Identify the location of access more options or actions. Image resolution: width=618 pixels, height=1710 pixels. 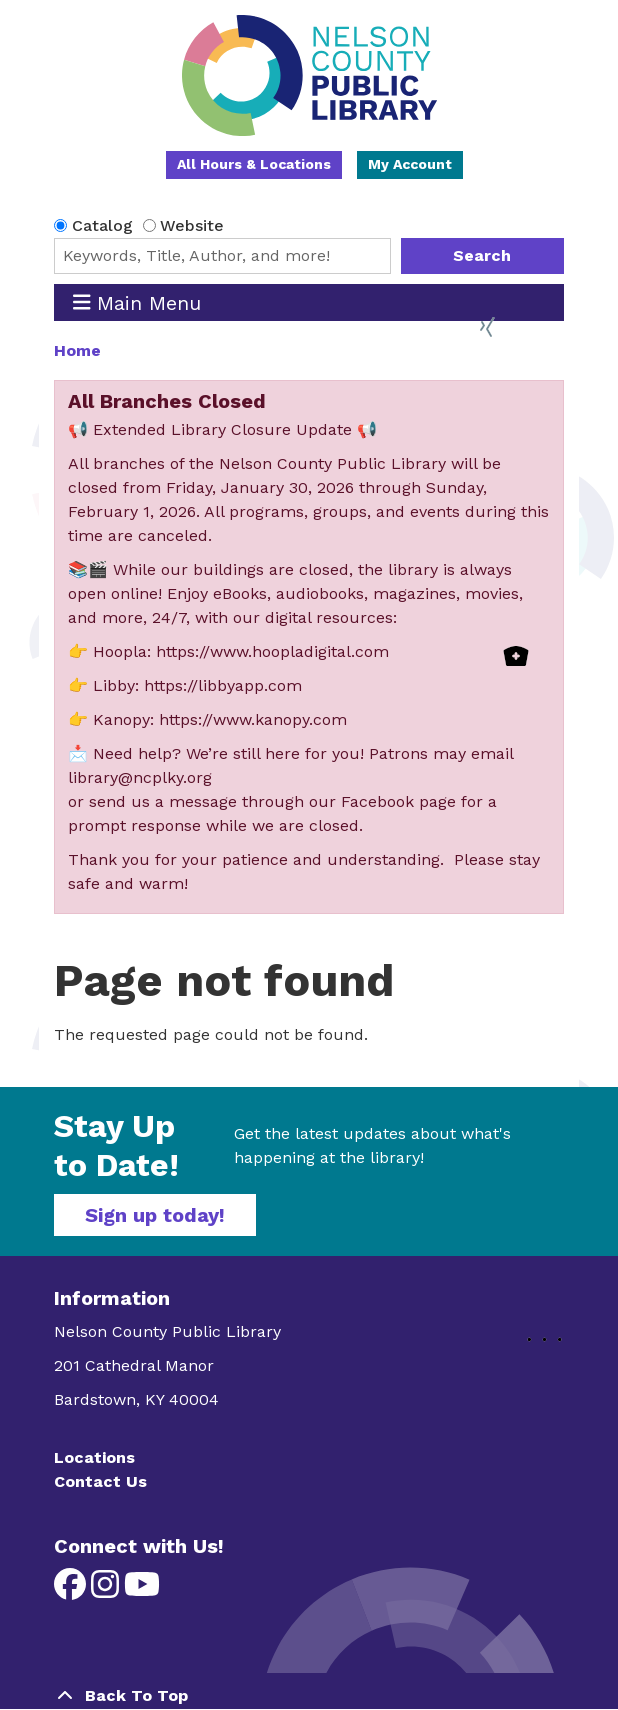
(544, 1339).